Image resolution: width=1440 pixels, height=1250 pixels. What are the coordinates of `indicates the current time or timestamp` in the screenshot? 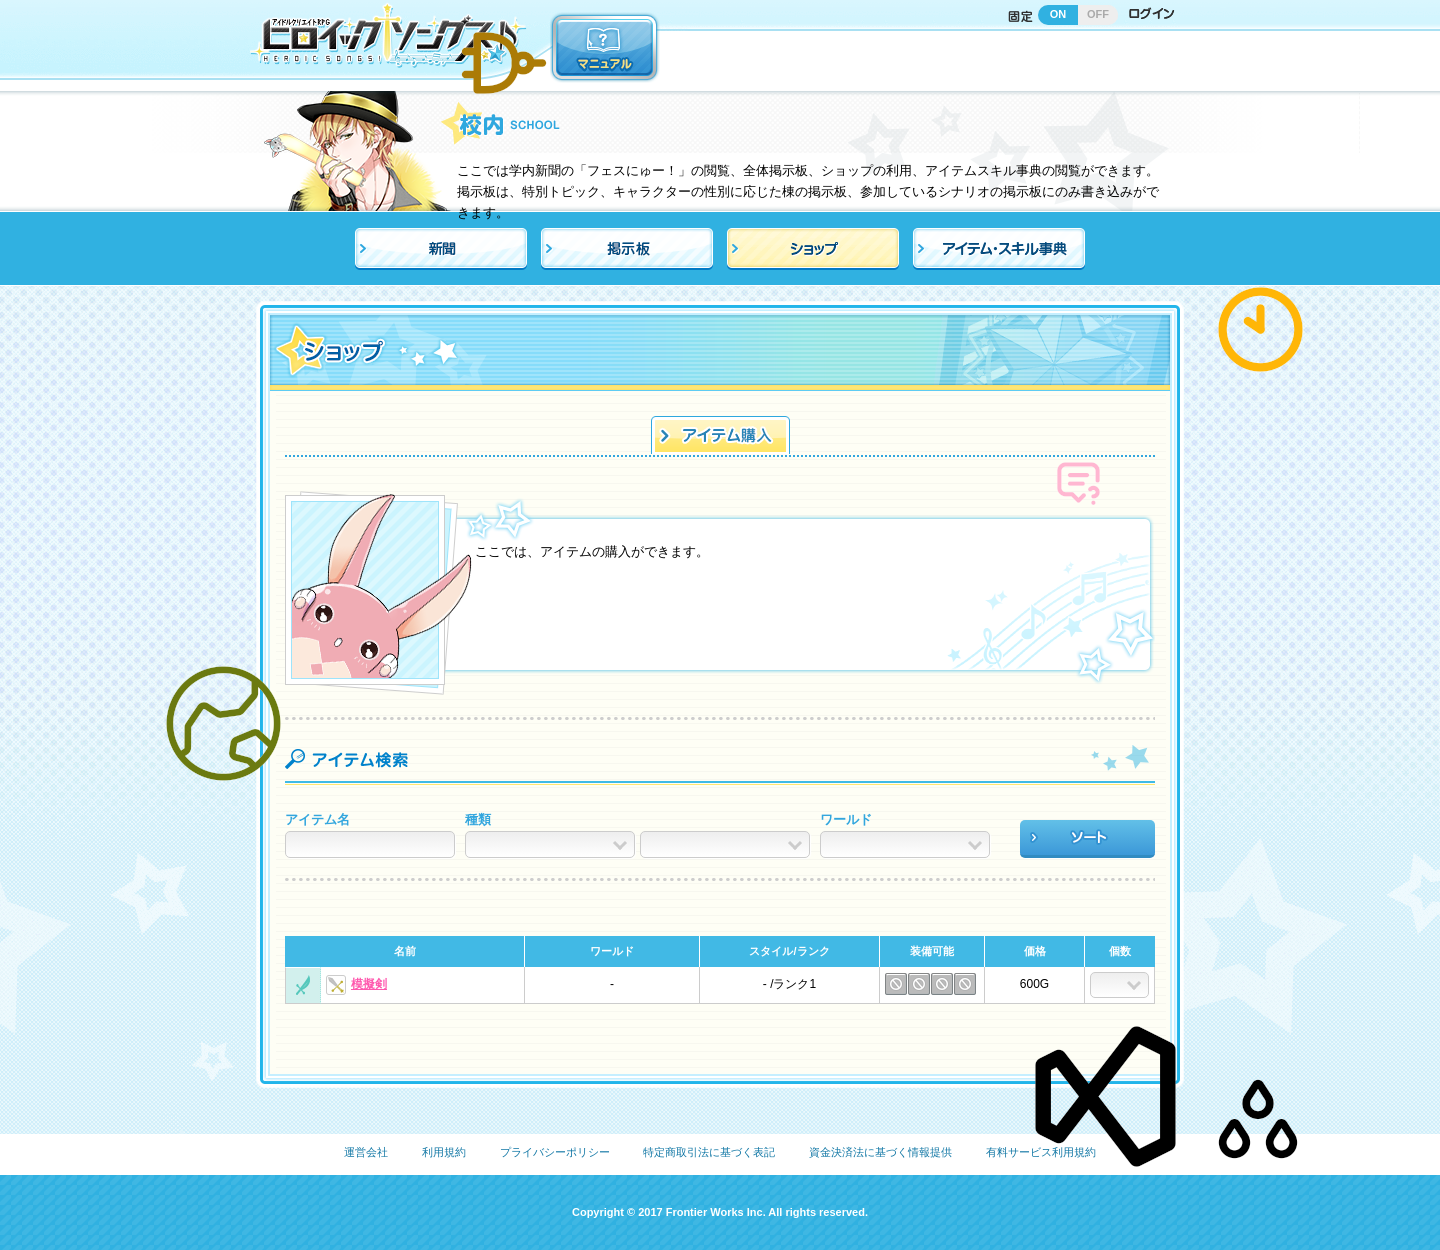 It's located at (1260, 329).